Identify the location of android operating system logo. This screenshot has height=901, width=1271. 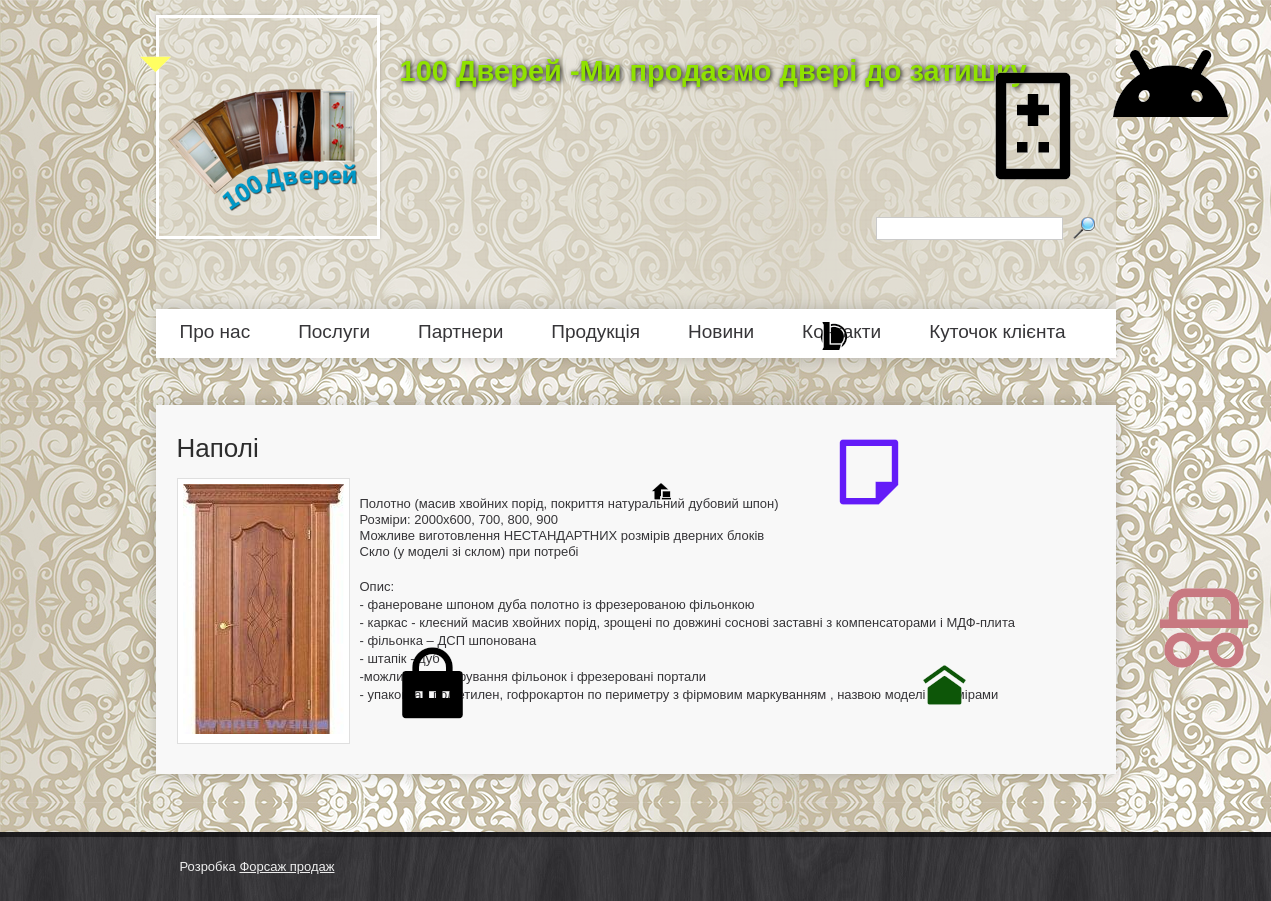
(1170, 83).